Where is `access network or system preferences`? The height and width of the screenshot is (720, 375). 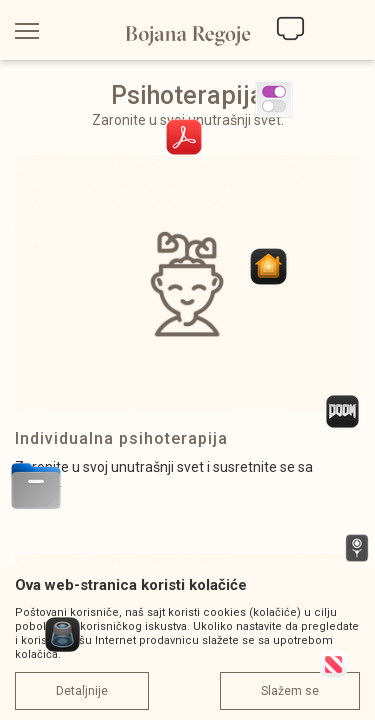
access network or system preferences is located at coordinates (290, 28).